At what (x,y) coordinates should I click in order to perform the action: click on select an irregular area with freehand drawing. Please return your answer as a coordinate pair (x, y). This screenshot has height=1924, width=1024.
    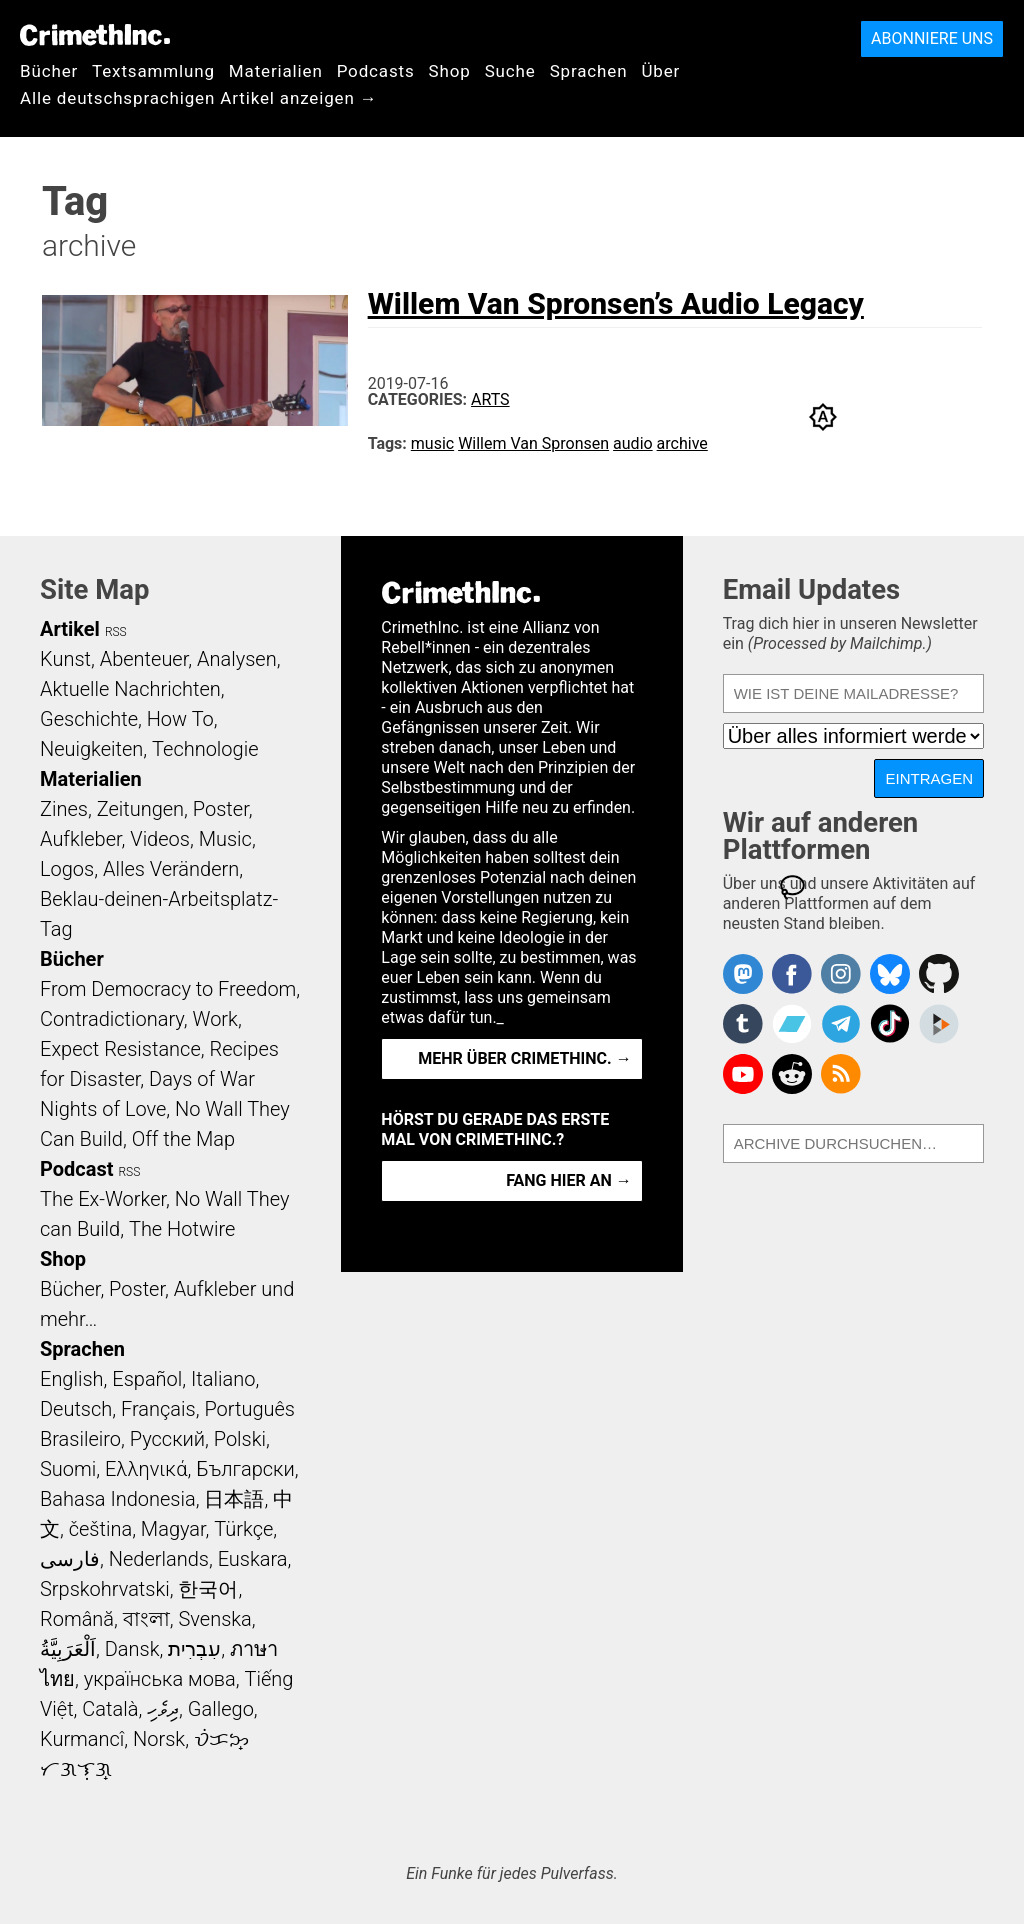
    Looking at the image, I should click on (792, 887).